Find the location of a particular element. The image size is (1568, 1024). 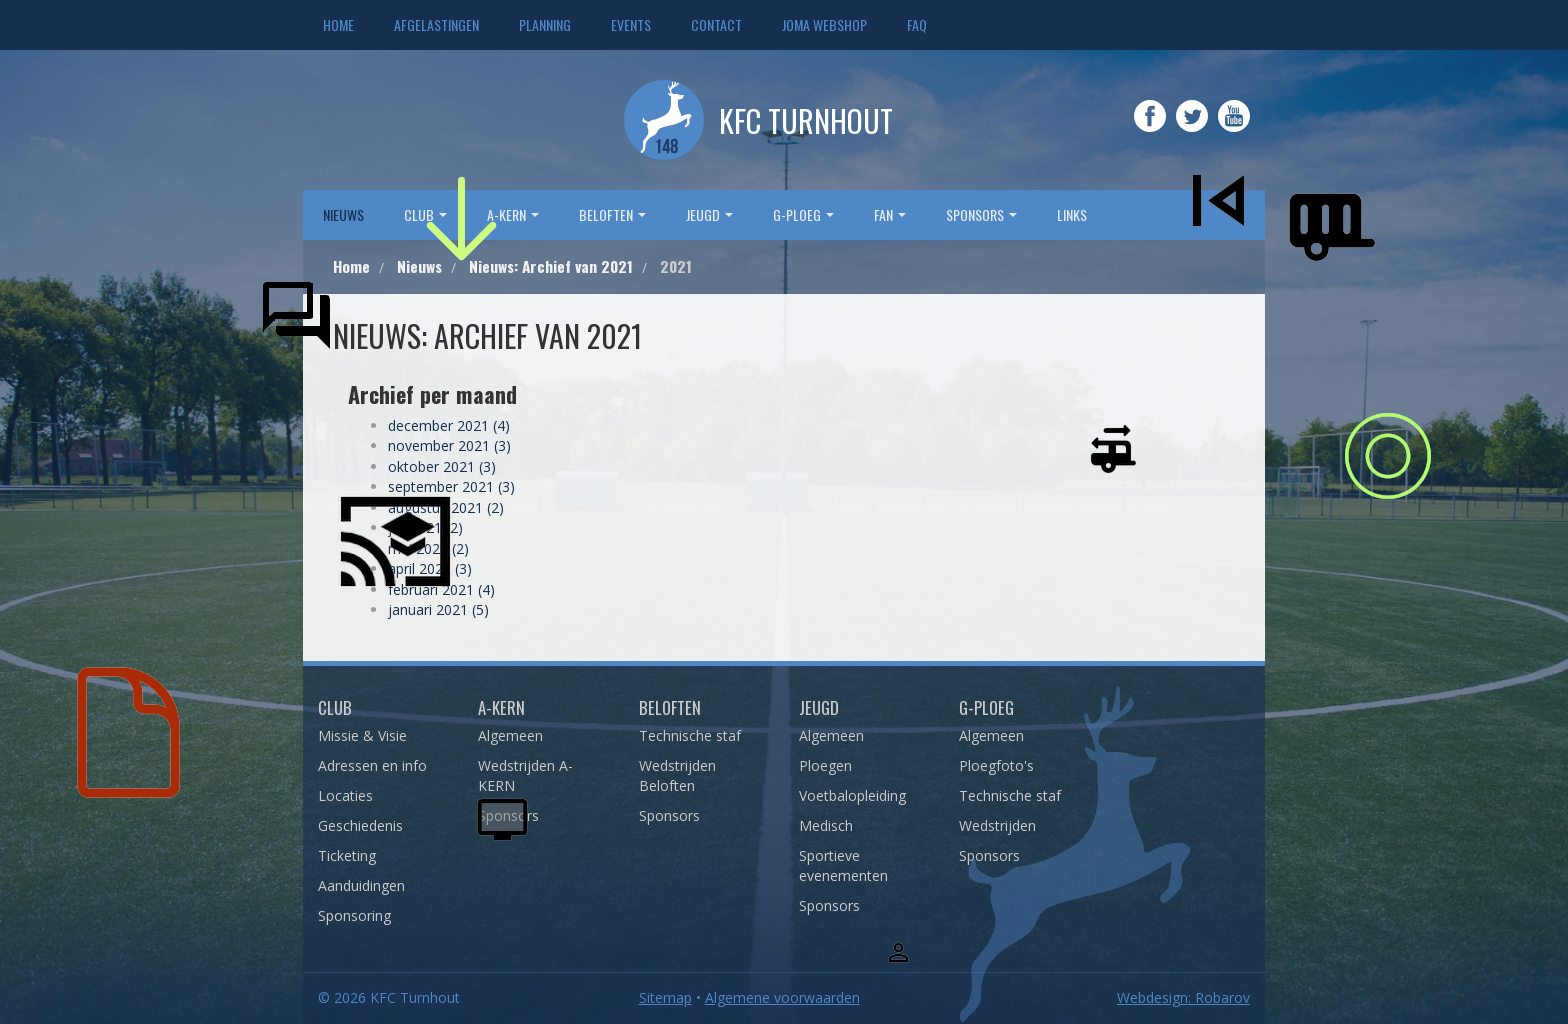

view trailer or towing equipment options is located at coordinates (1330, 225).